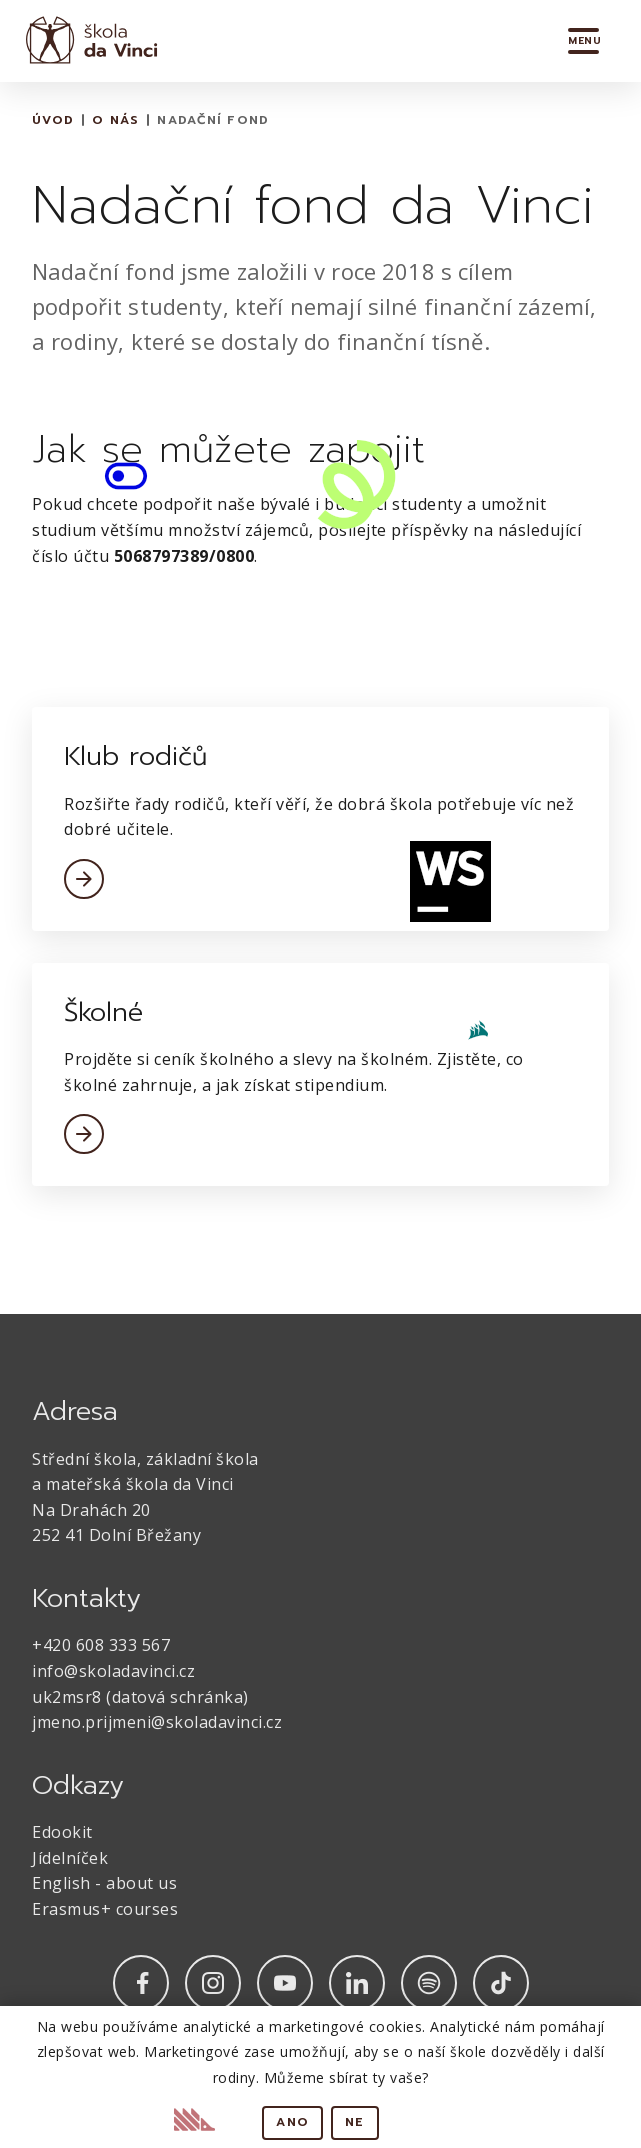  What do you see at coordinates (450, 881) in the screenshot?
I see `open WebStorm IDE` at bounding box center [450, 881].